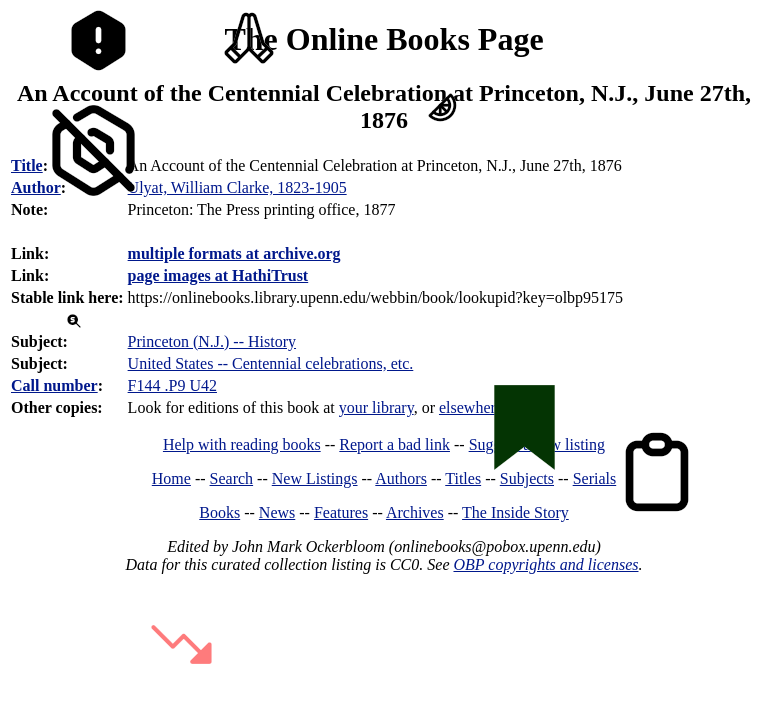 The width and height of the screenshot is (768, 720). Describe the element at coordinates (249, 39) in the screenshot. I see `express gratitude or thanks` at that location.